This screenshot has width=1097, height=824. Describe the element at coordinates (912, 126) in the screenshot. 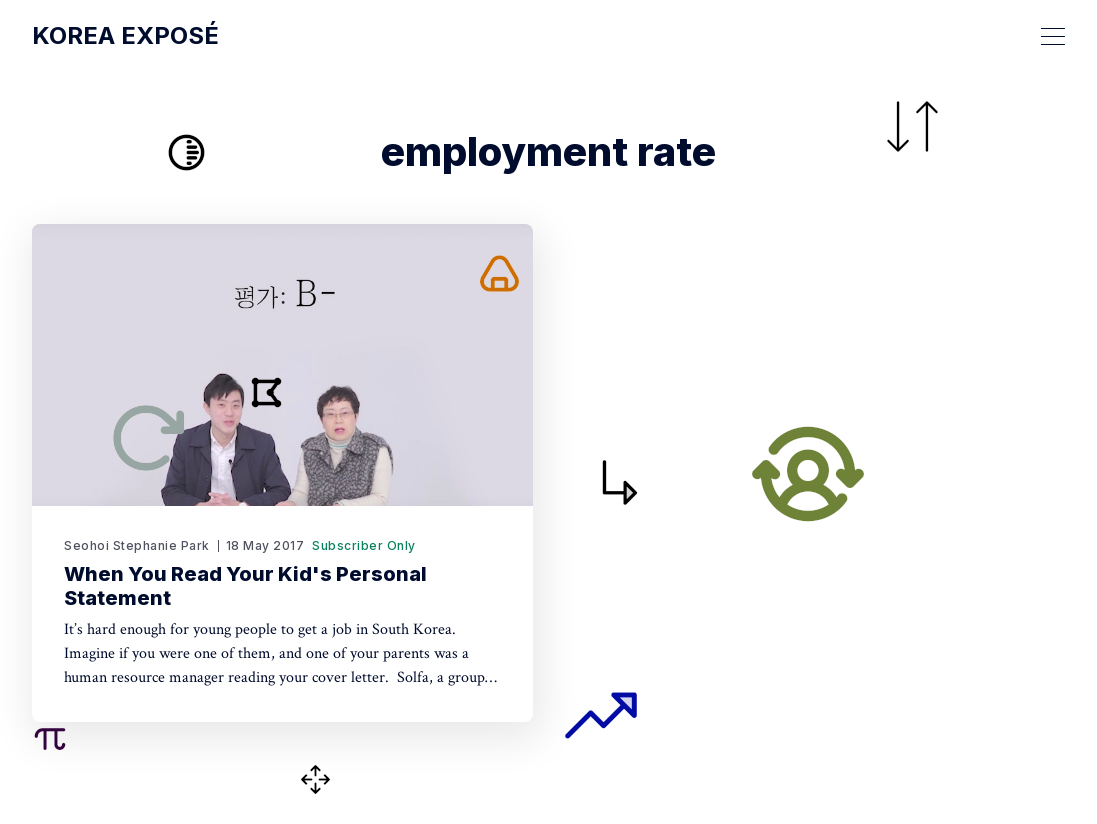

I see `sort items in ascending or descending order` at that location.